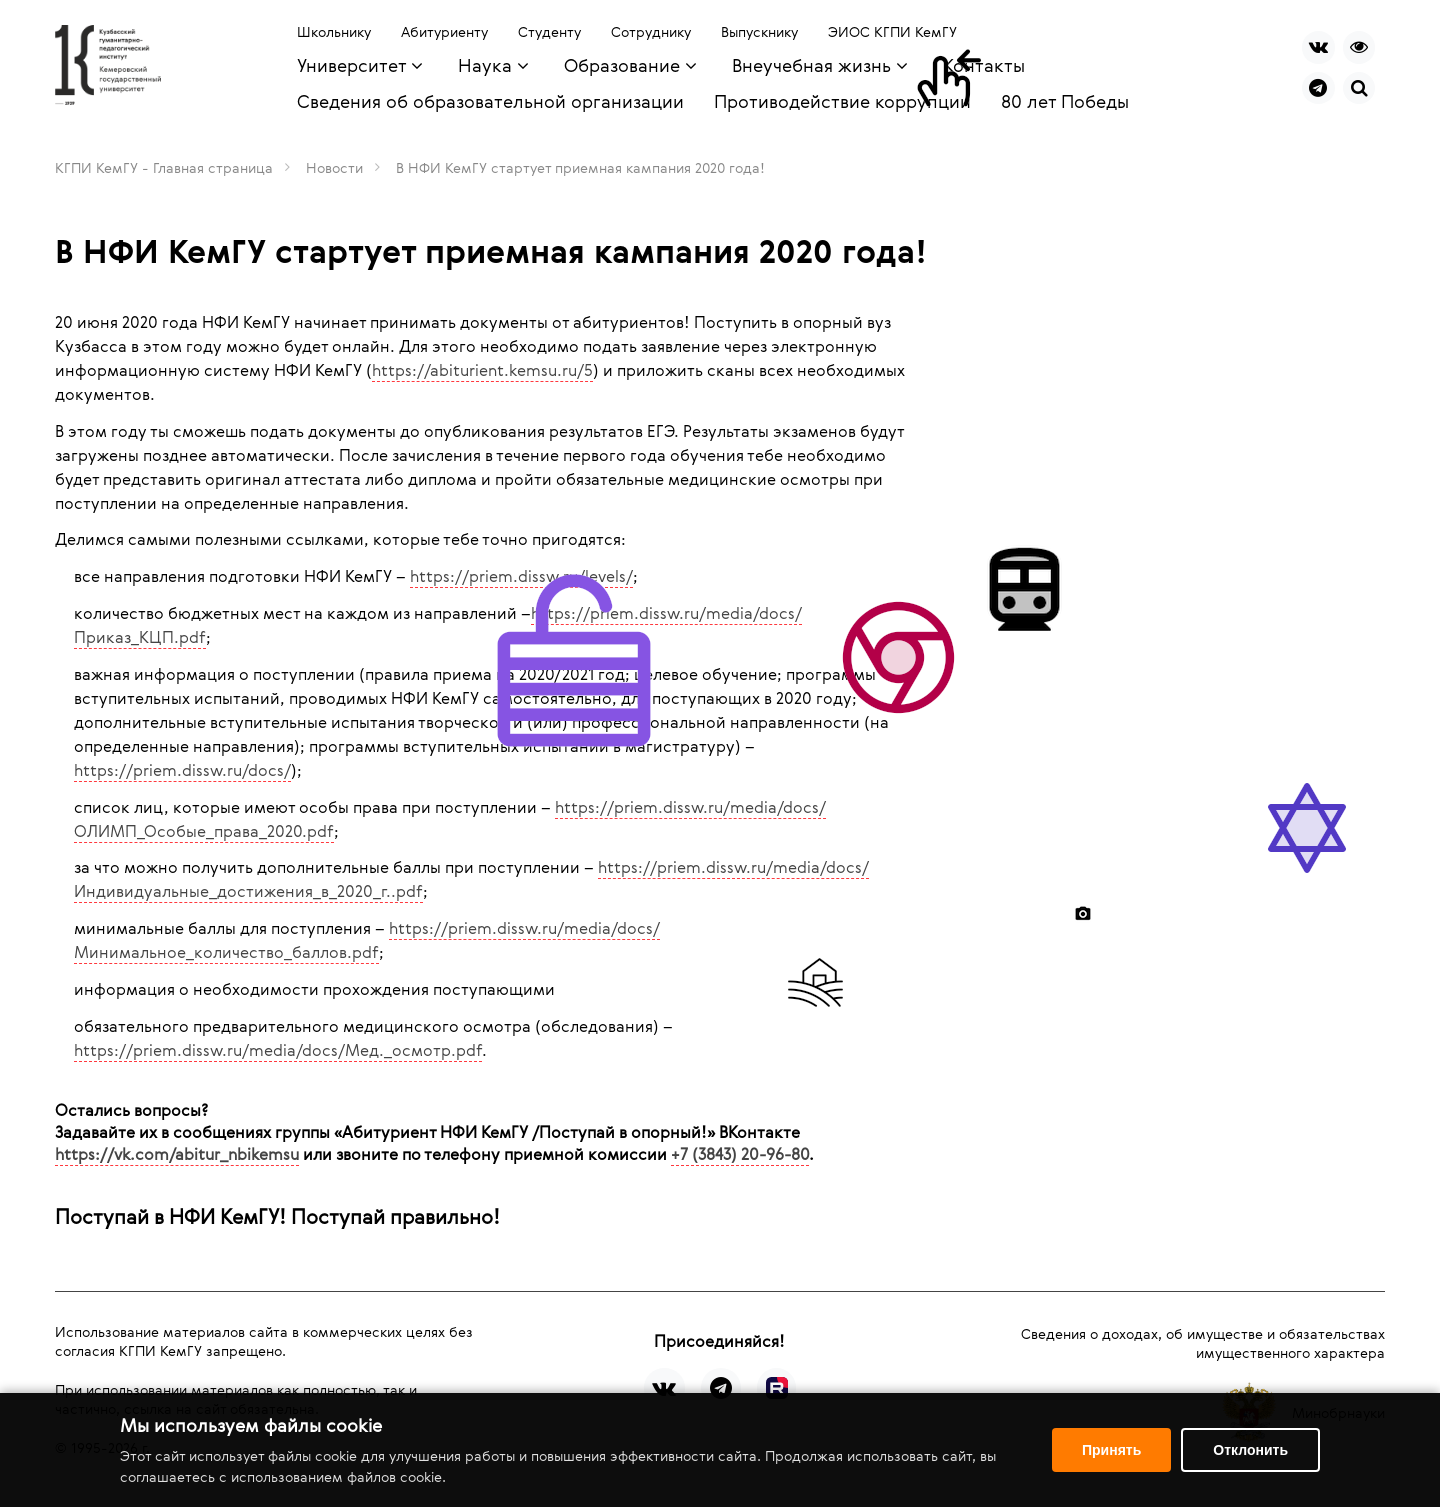 This screenshot has width=1440, height=1507. What do you see at coordinates (898, 657) in the screenshot?
I see `open google chrome browser` at bounding box center [898, 657].